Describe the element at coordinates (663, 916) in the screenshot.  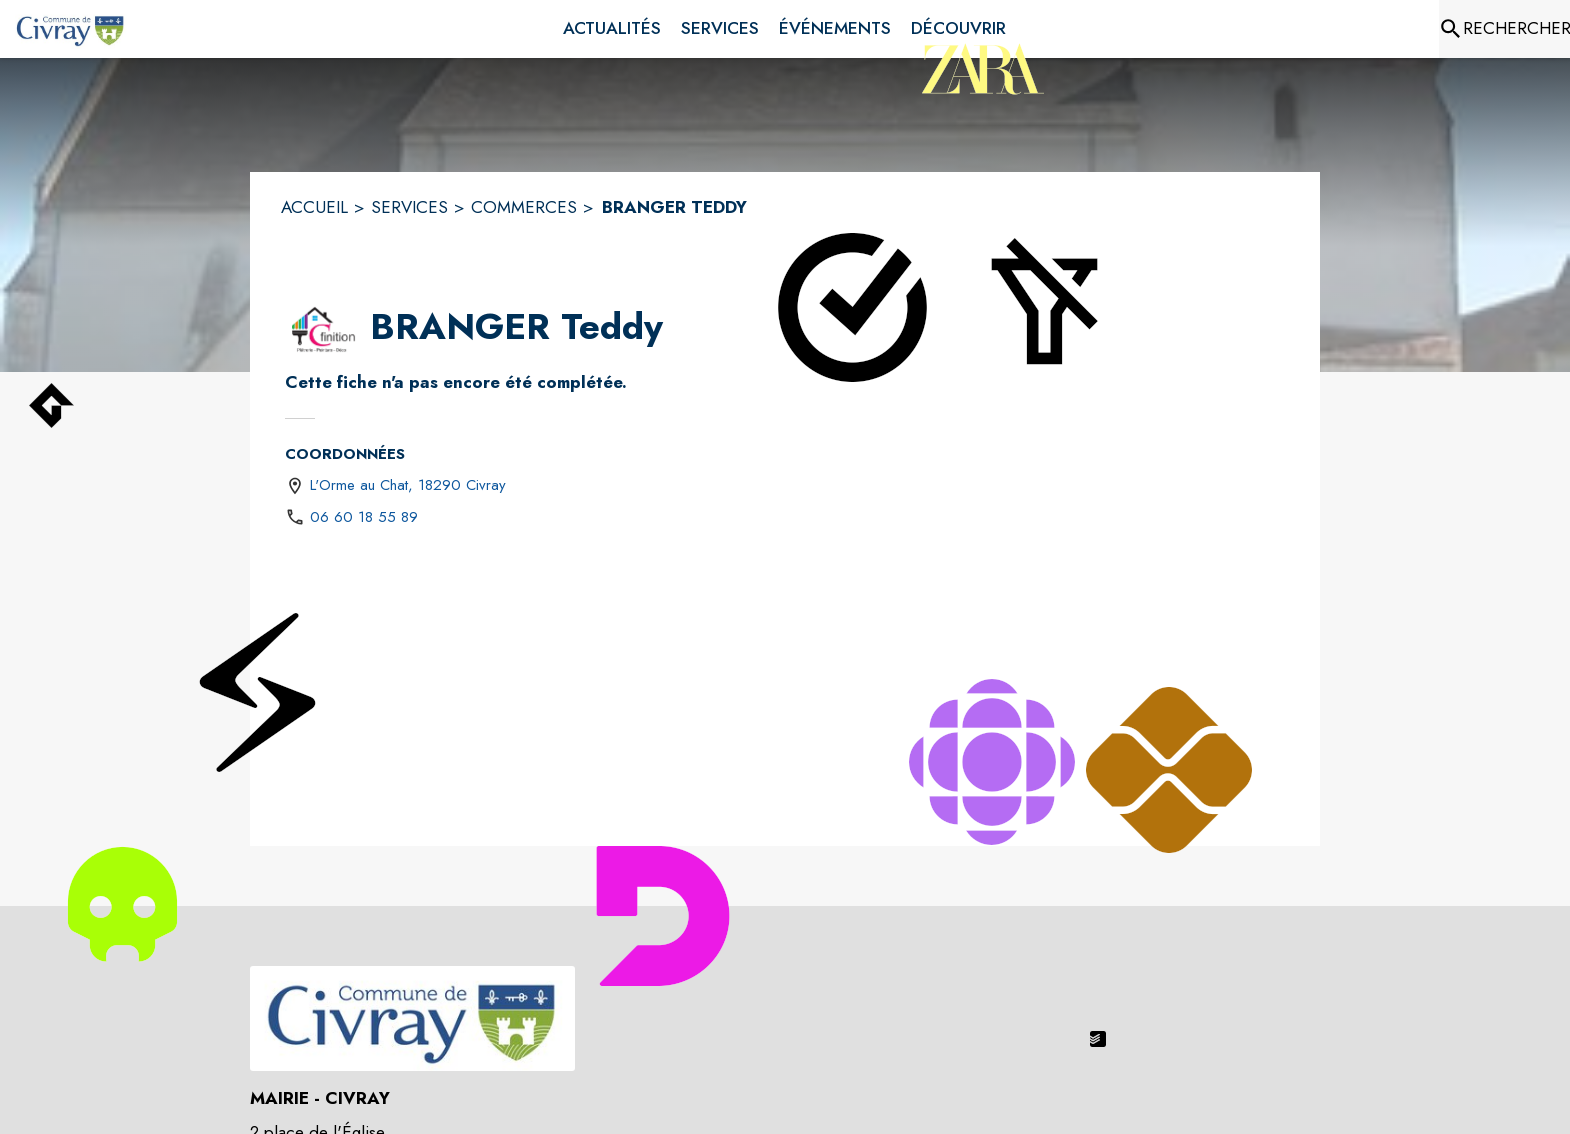
I see `deepgram logo` at that location.